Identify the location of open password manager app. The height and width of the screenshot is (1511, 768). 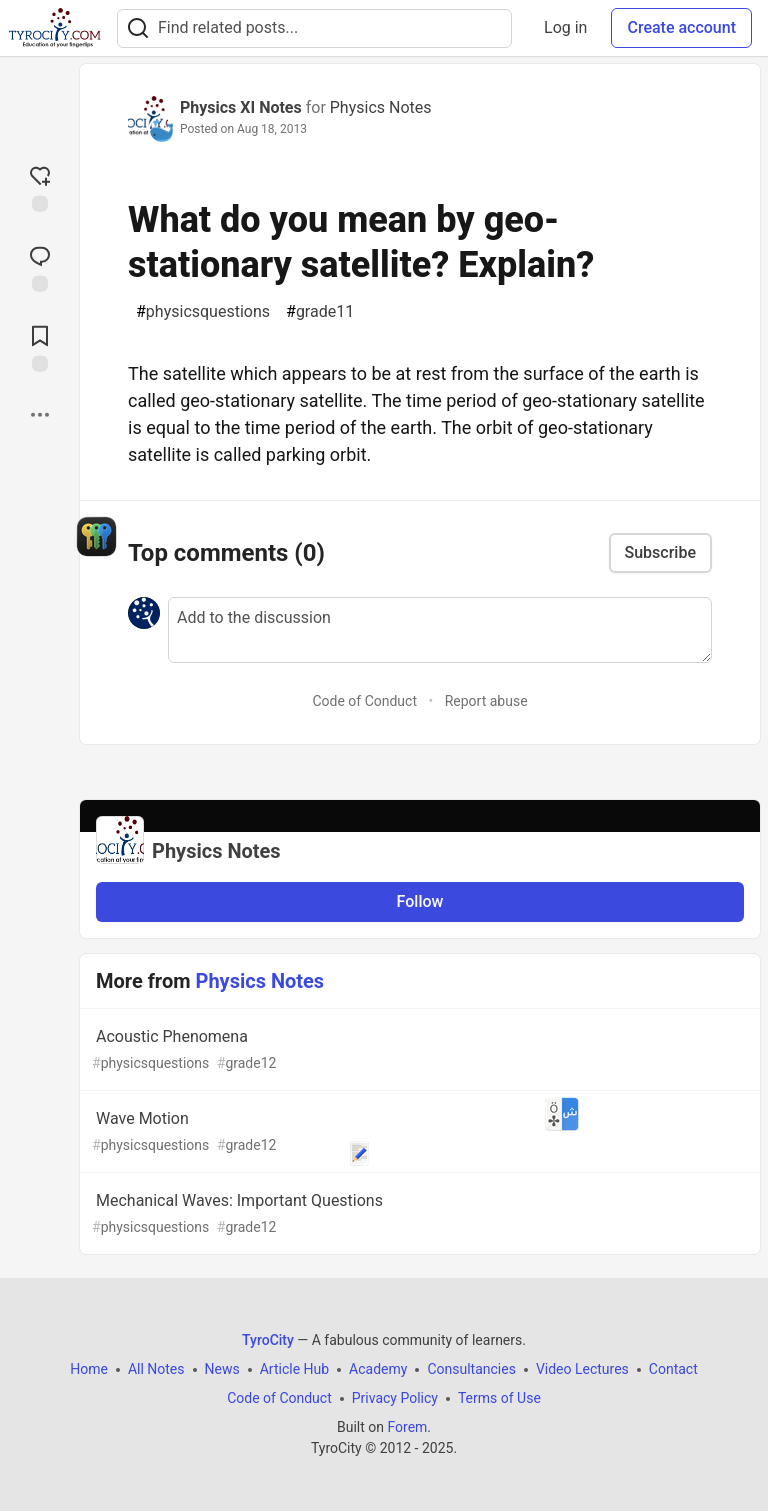
(96, 536).